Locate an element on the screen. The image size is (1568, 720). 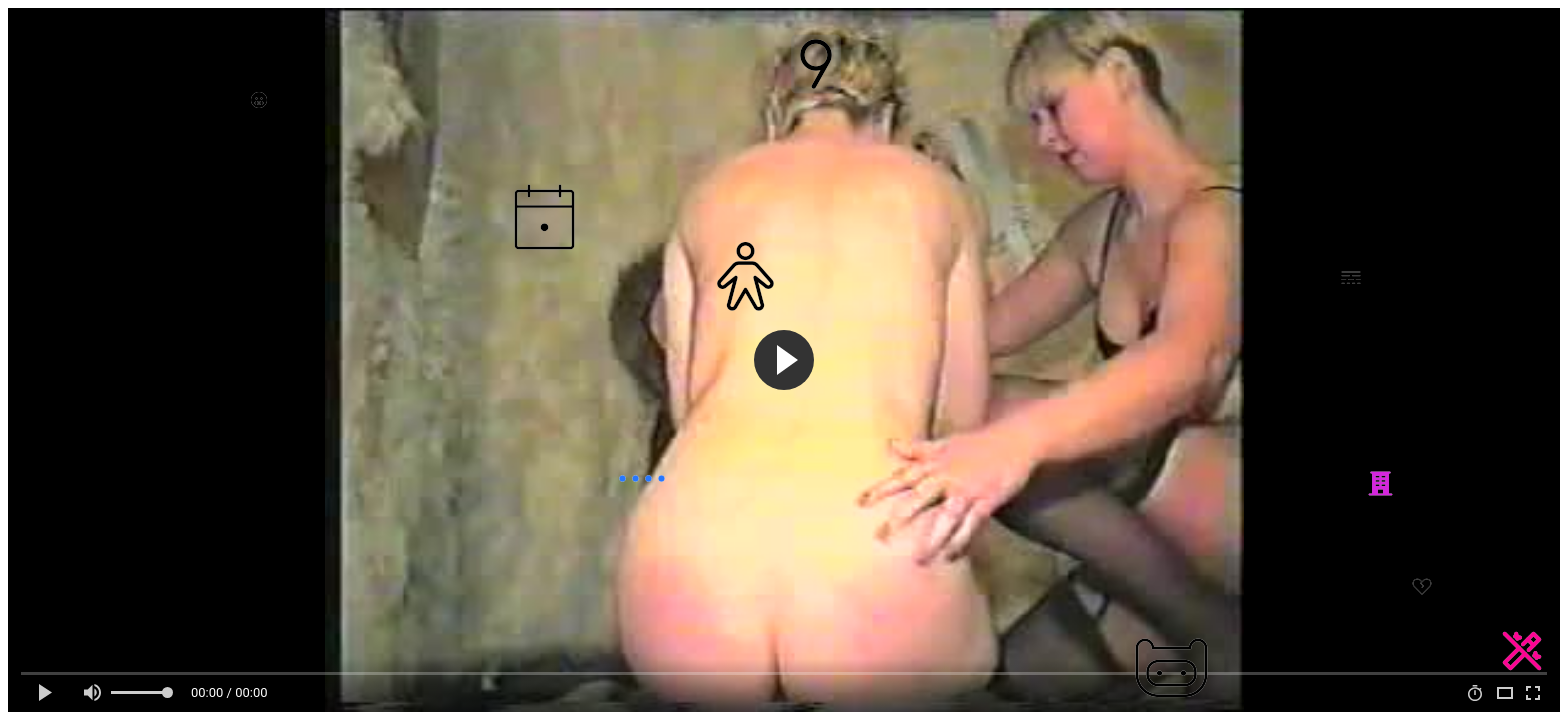
view office or workplace location is located at coordinates (1380, 483).